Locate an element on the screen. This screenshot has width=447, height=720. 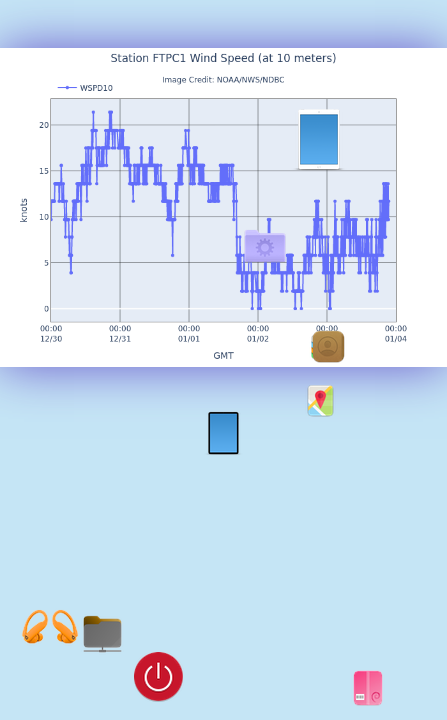
debian software package file is located at coordinates (368, 688).